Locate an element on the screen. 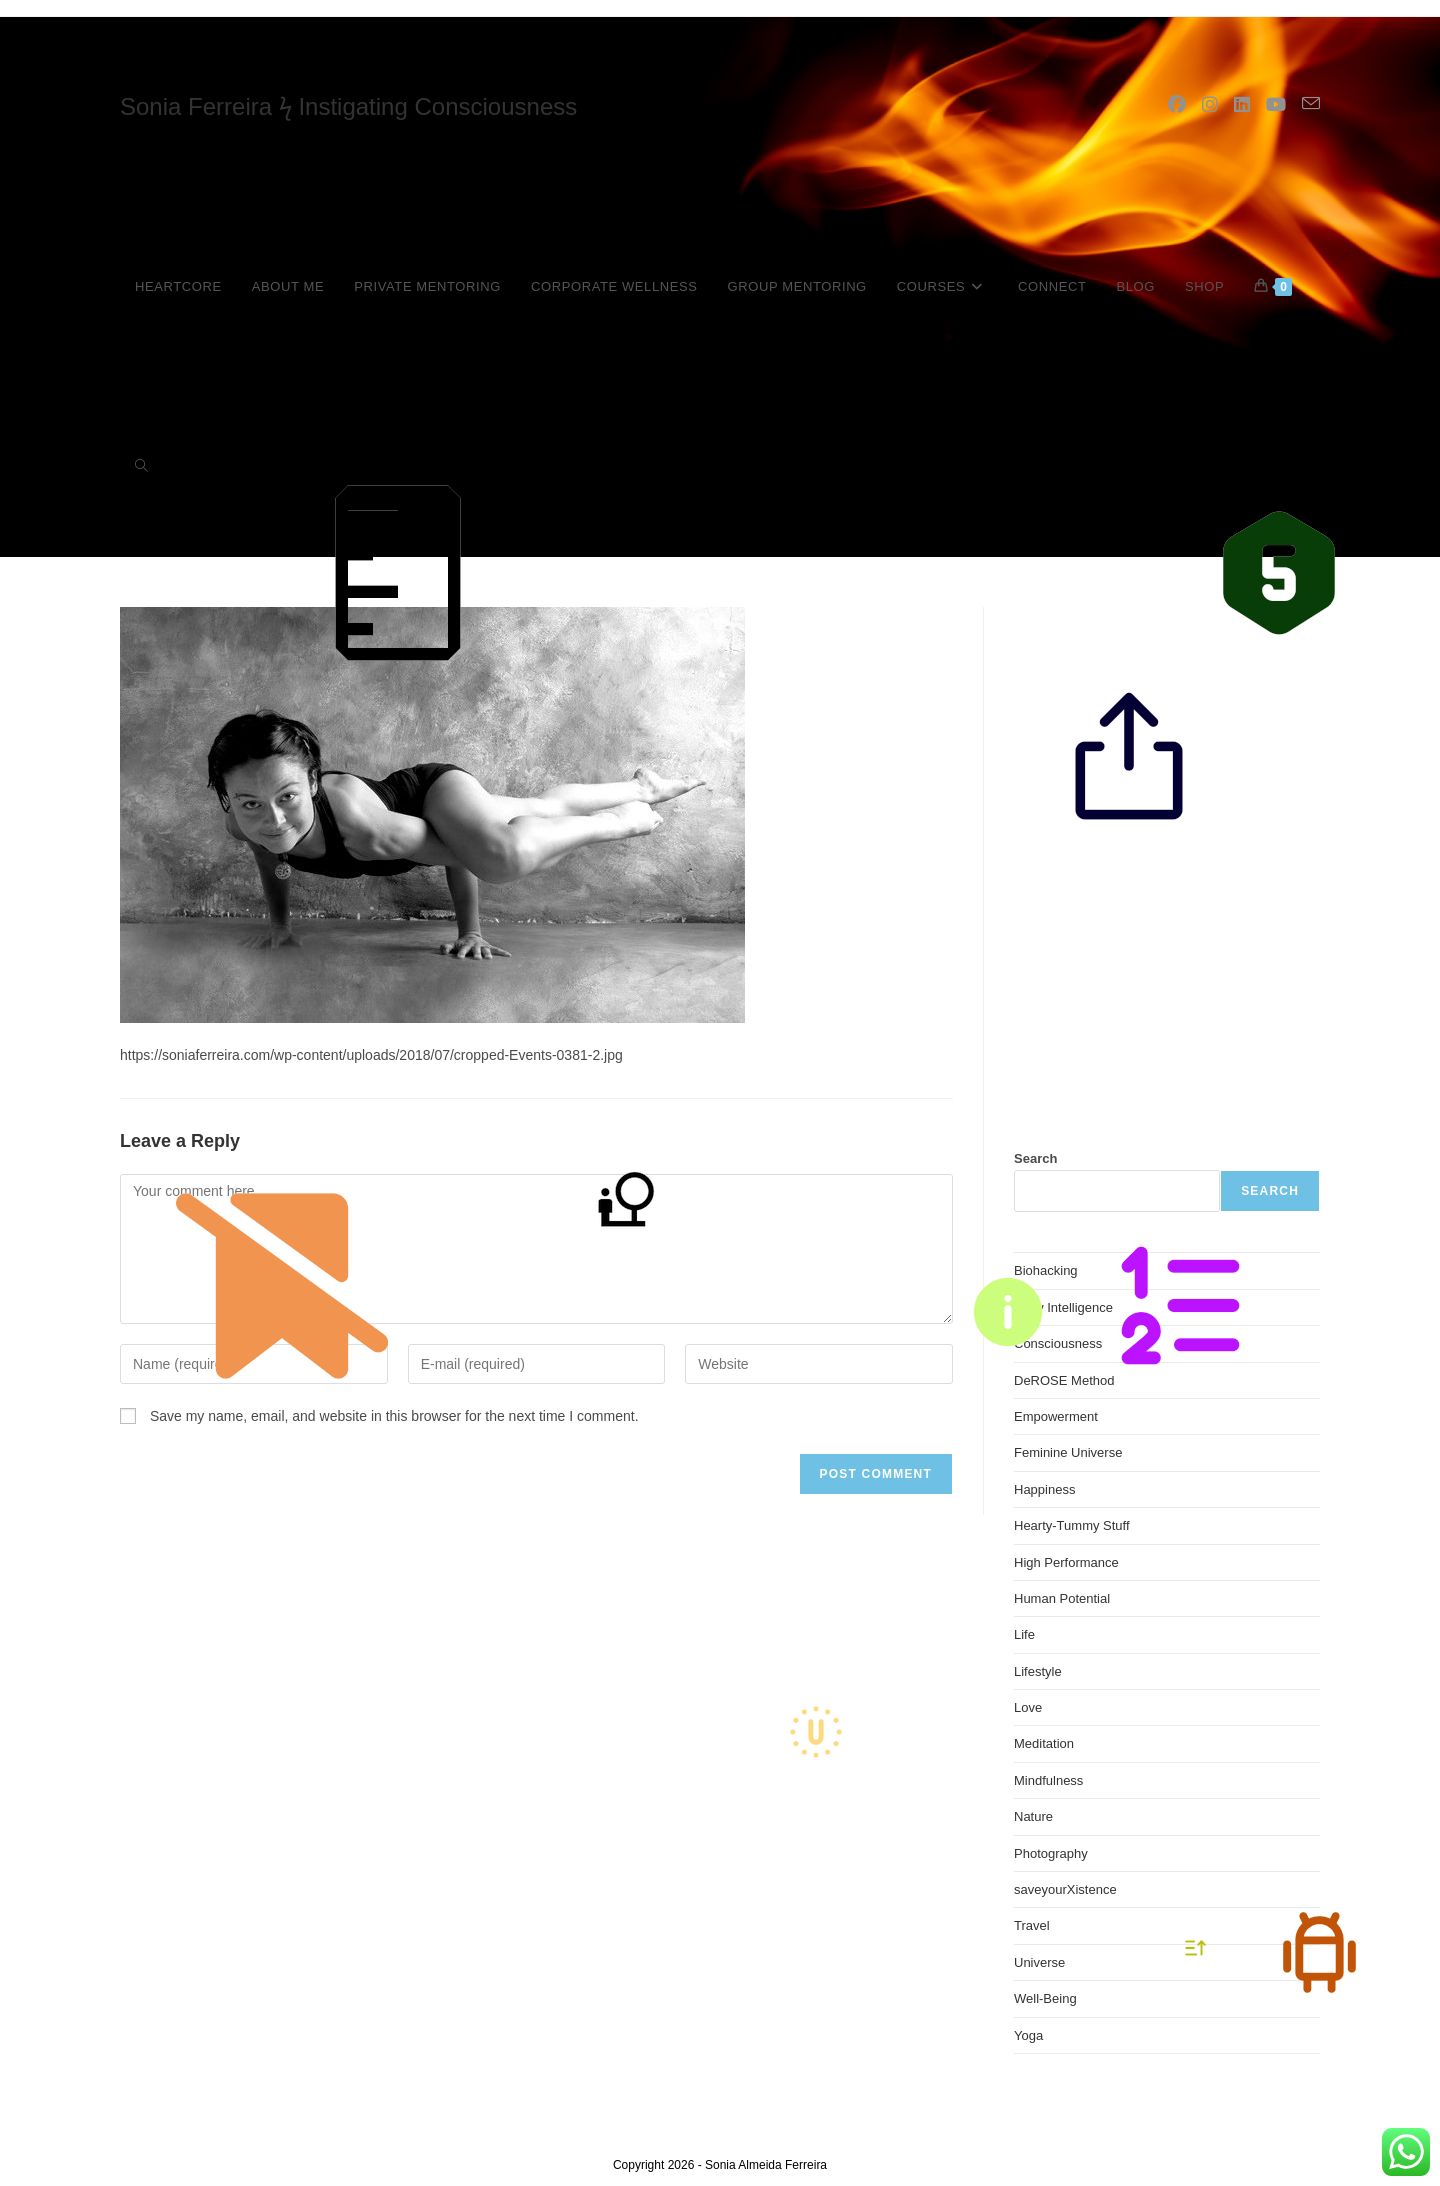 The image size is (1440, 2186). remove from saved bookmarks is located at coordinates (282, 1286).